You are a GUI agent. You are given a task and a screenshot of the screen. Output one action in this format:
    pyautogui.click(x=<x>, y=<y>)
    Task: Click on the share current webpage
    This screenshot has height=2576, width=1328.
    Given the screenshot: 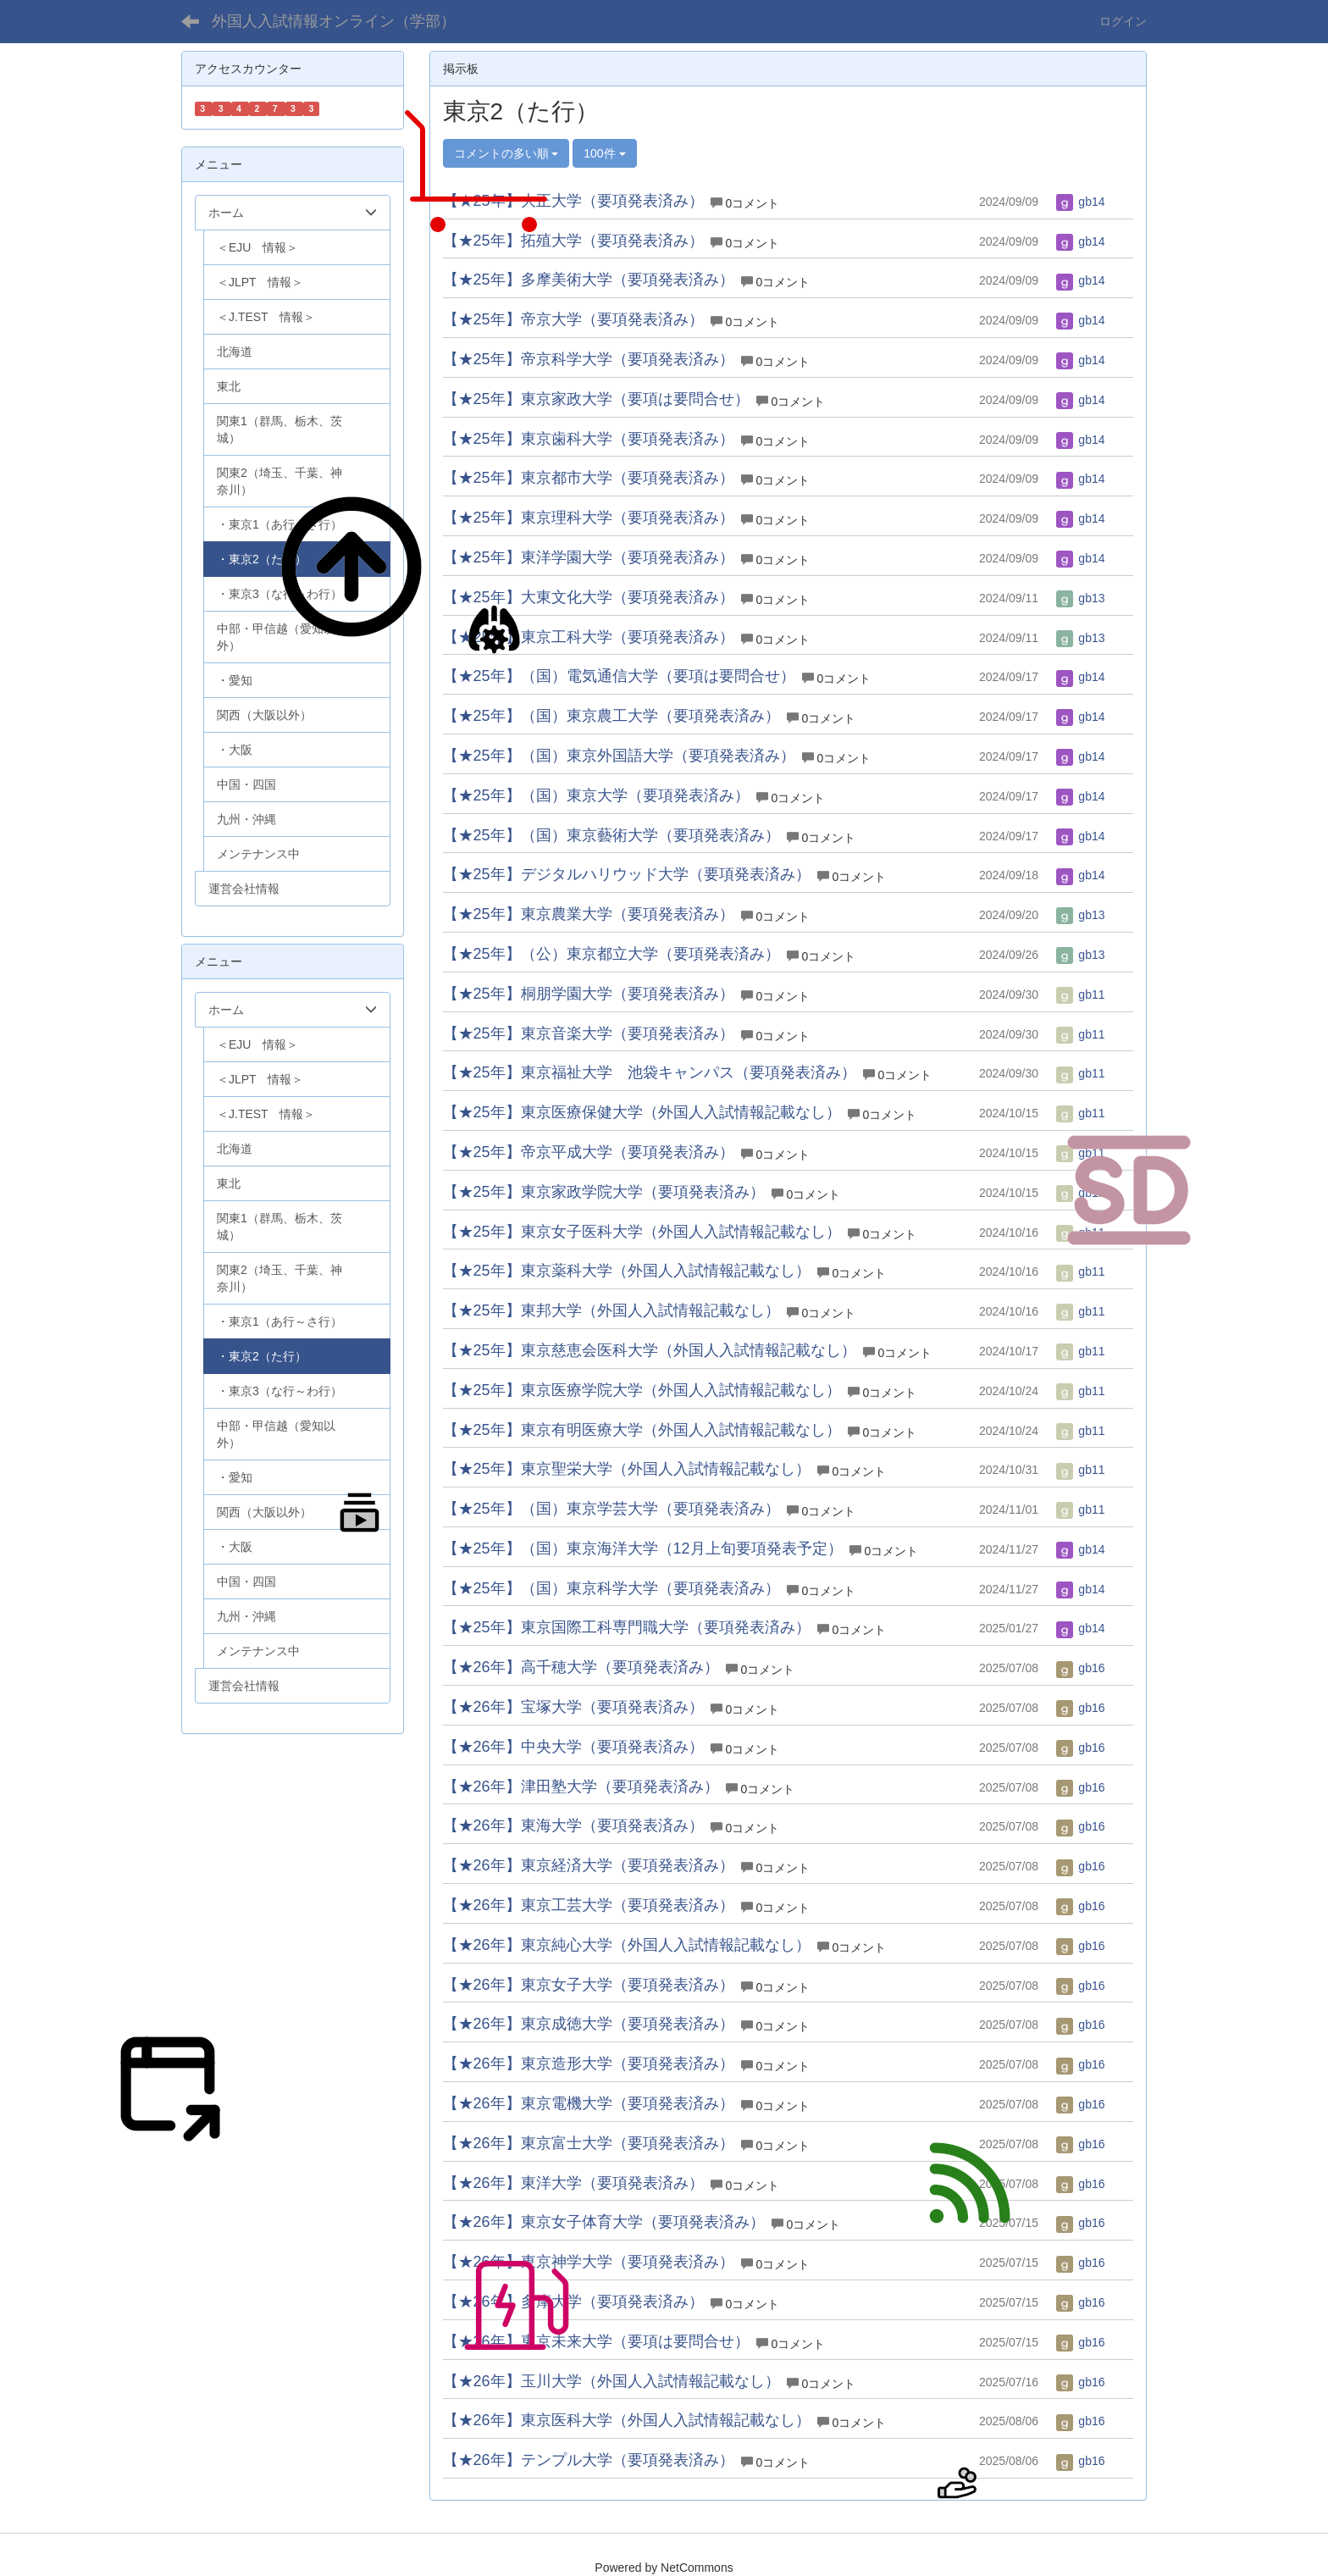 What is the action you would take?
    pyautogui.click(x=168, y=2084)
    